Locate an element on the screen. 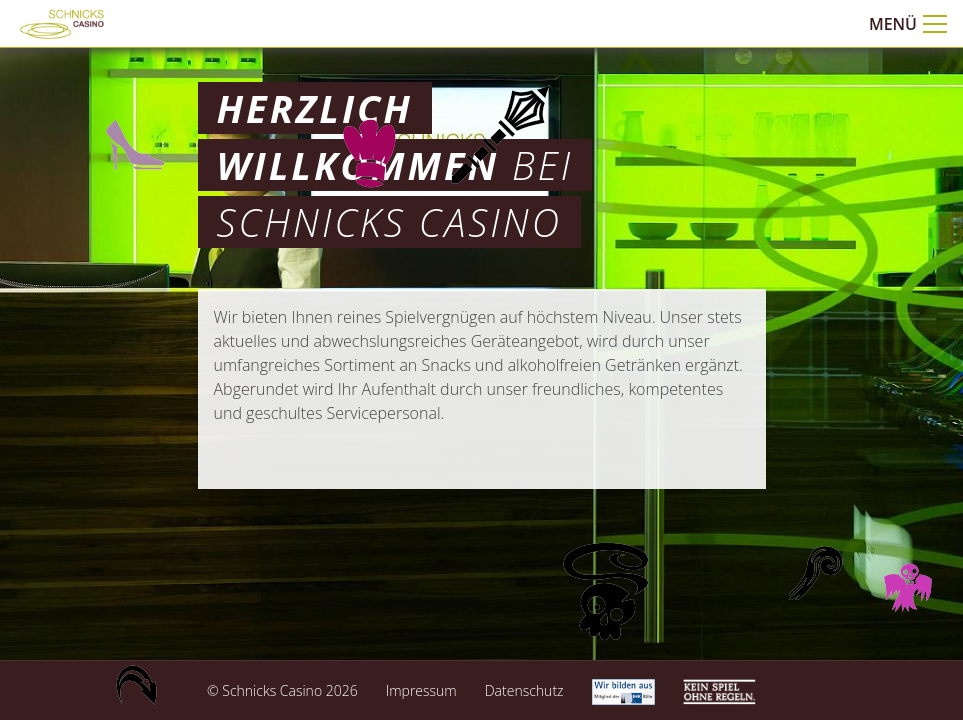  select wizard or mage character class is located at coordinates (816, 573).